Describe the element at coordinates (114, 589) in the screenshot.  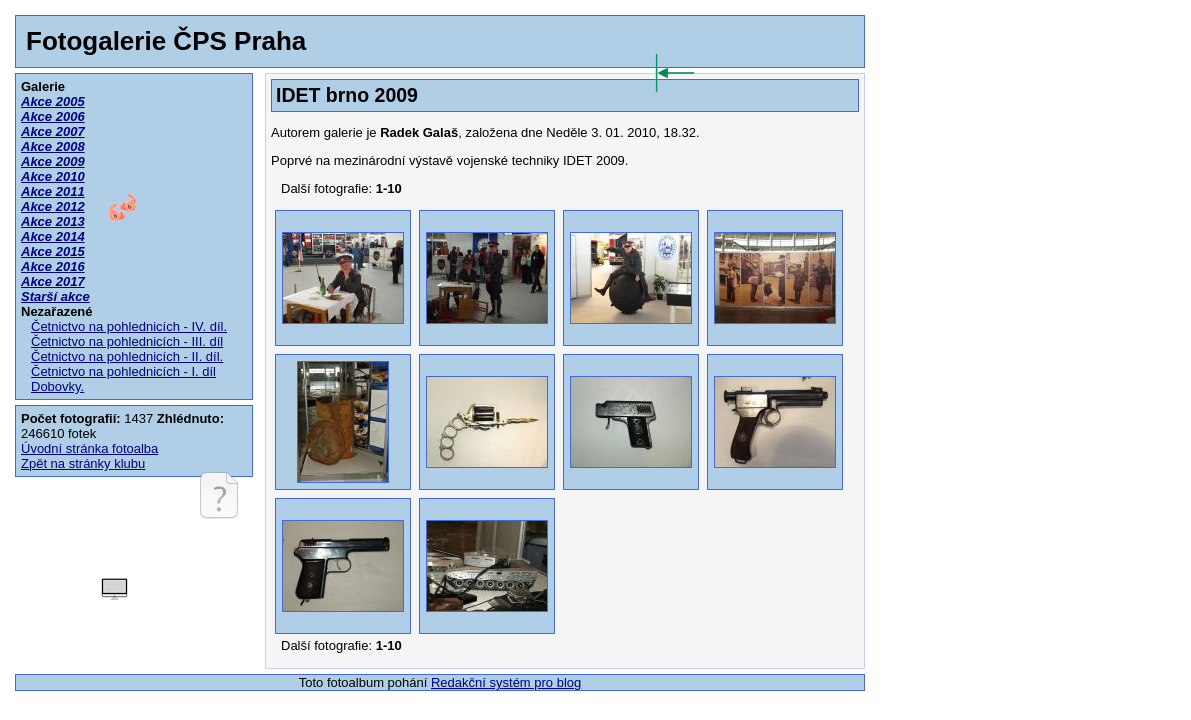
I see `navigate to your iMac in the sidebar` at that location.